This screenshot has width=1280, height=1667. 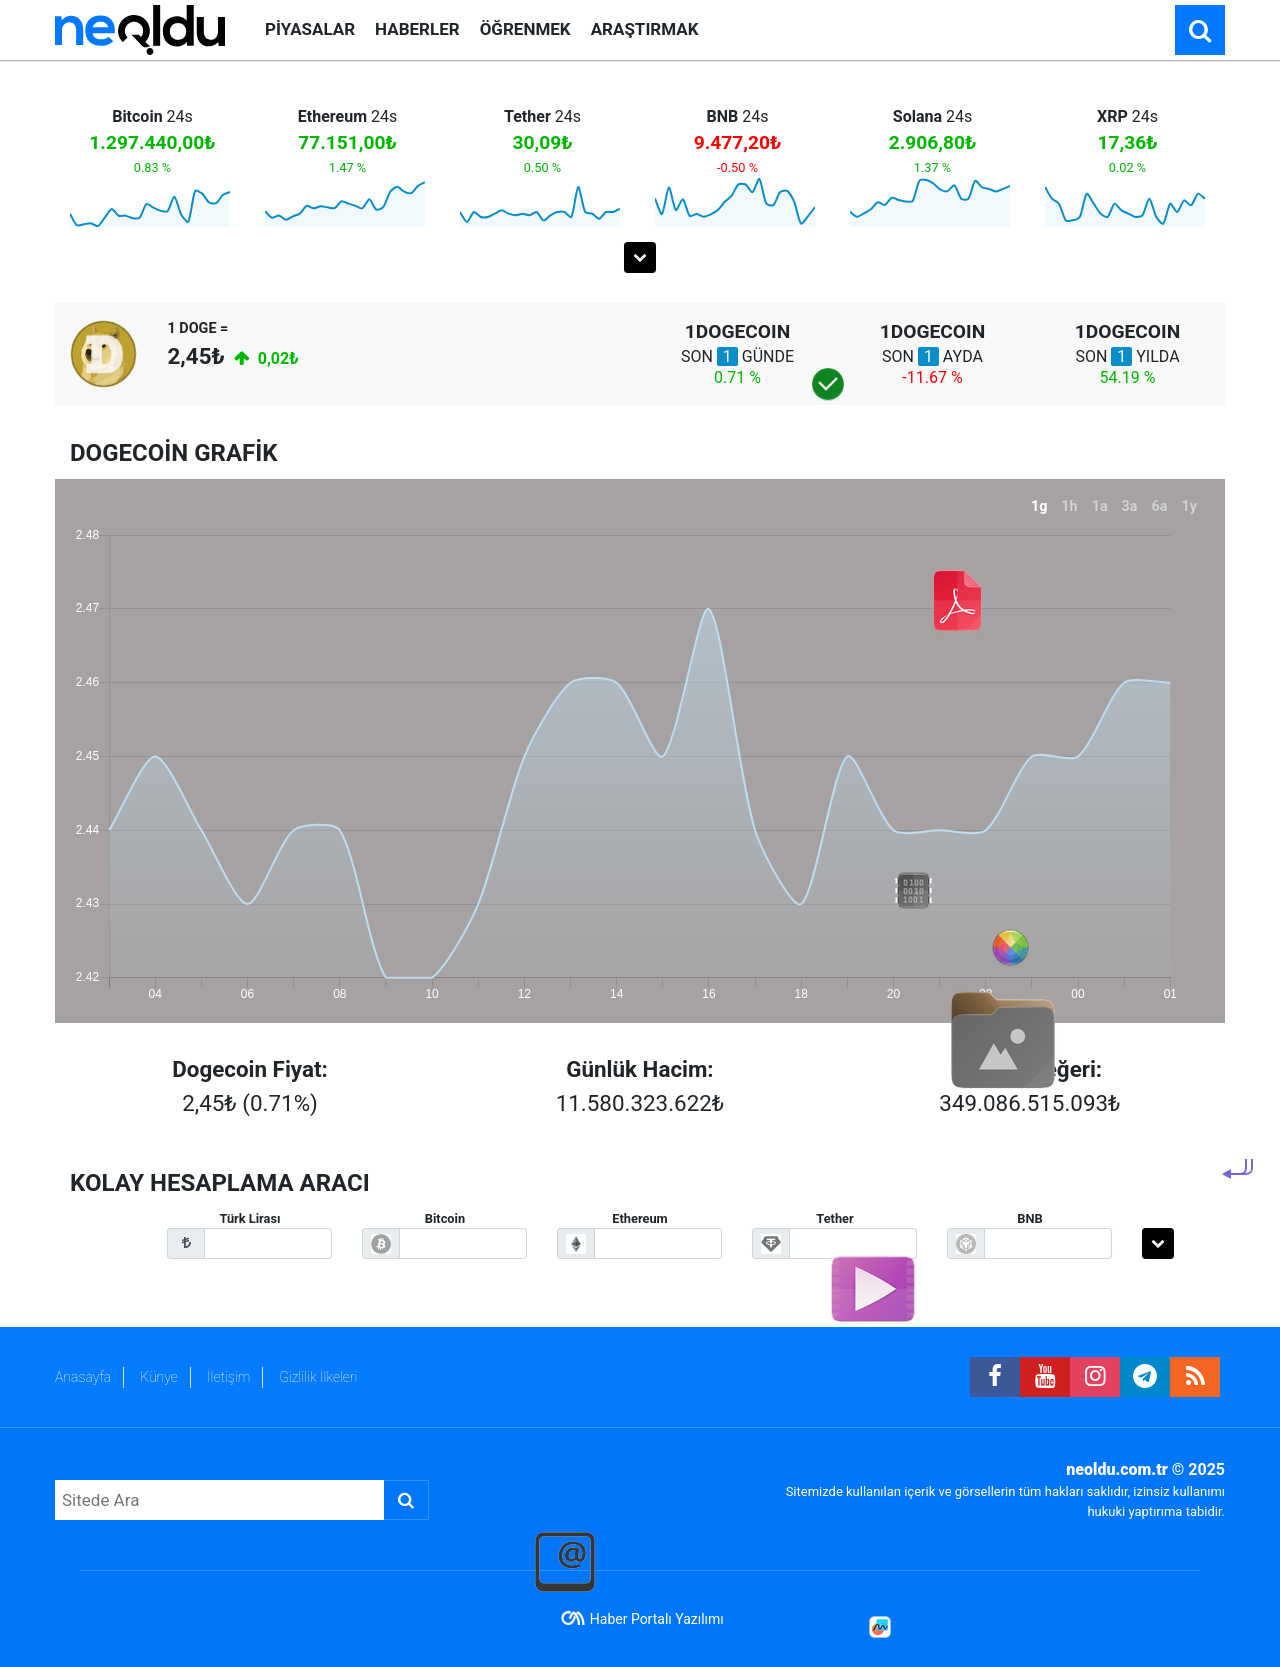 What do you see at coordinates (1010, 947) in the screenshot?
I see `open color picker or palette settings` at bounding box center [1010, 947].